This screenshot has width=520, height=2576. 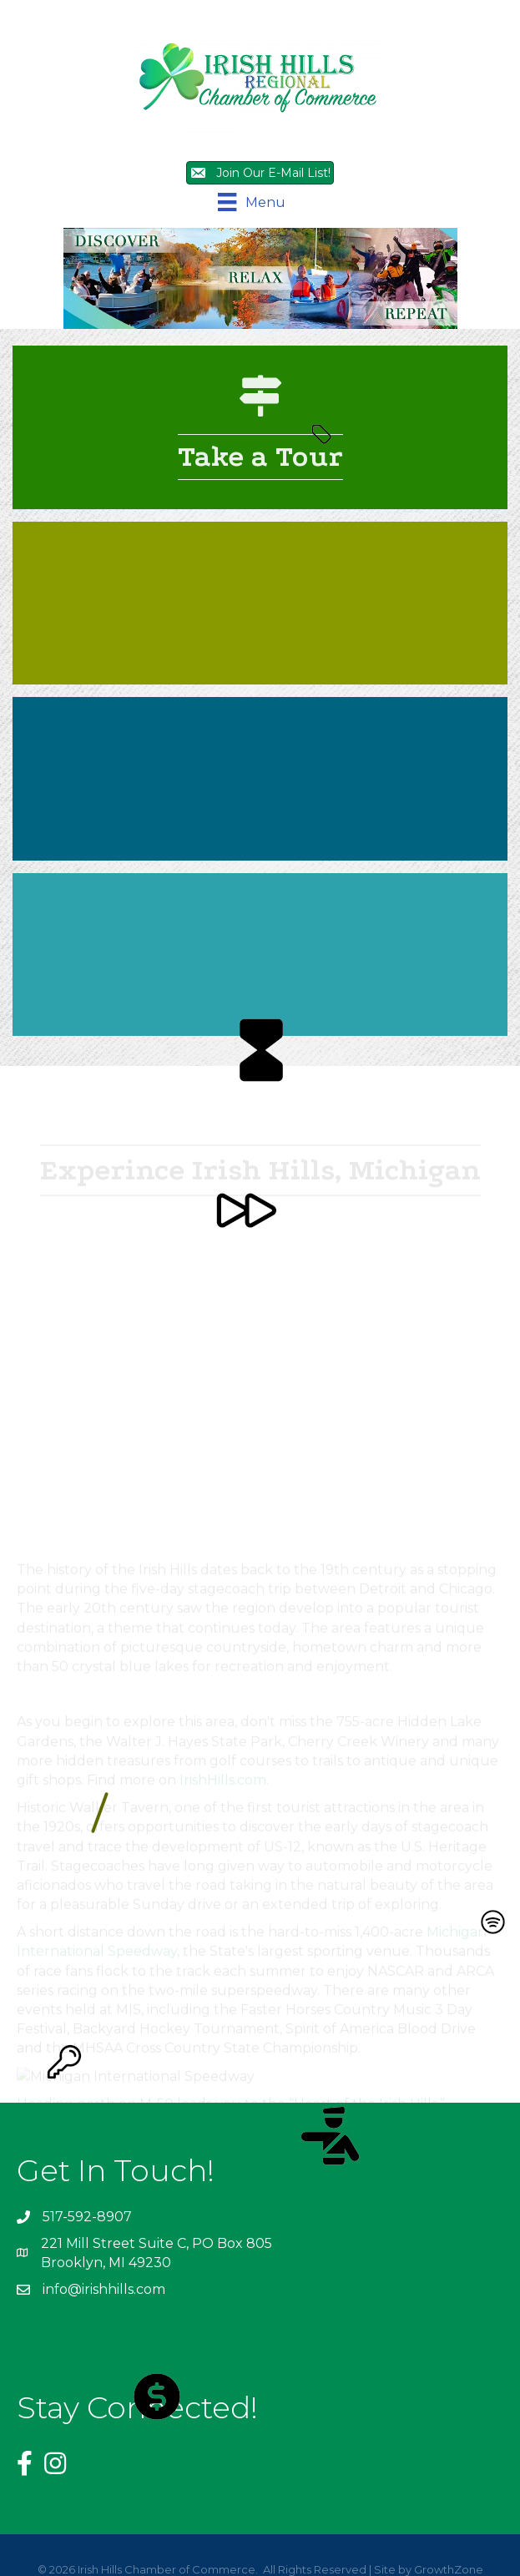 What do you see at coordinates (245, 1208) in the screenshot?
I see `skip forward in media playback` at bounding box center [245, 1208].